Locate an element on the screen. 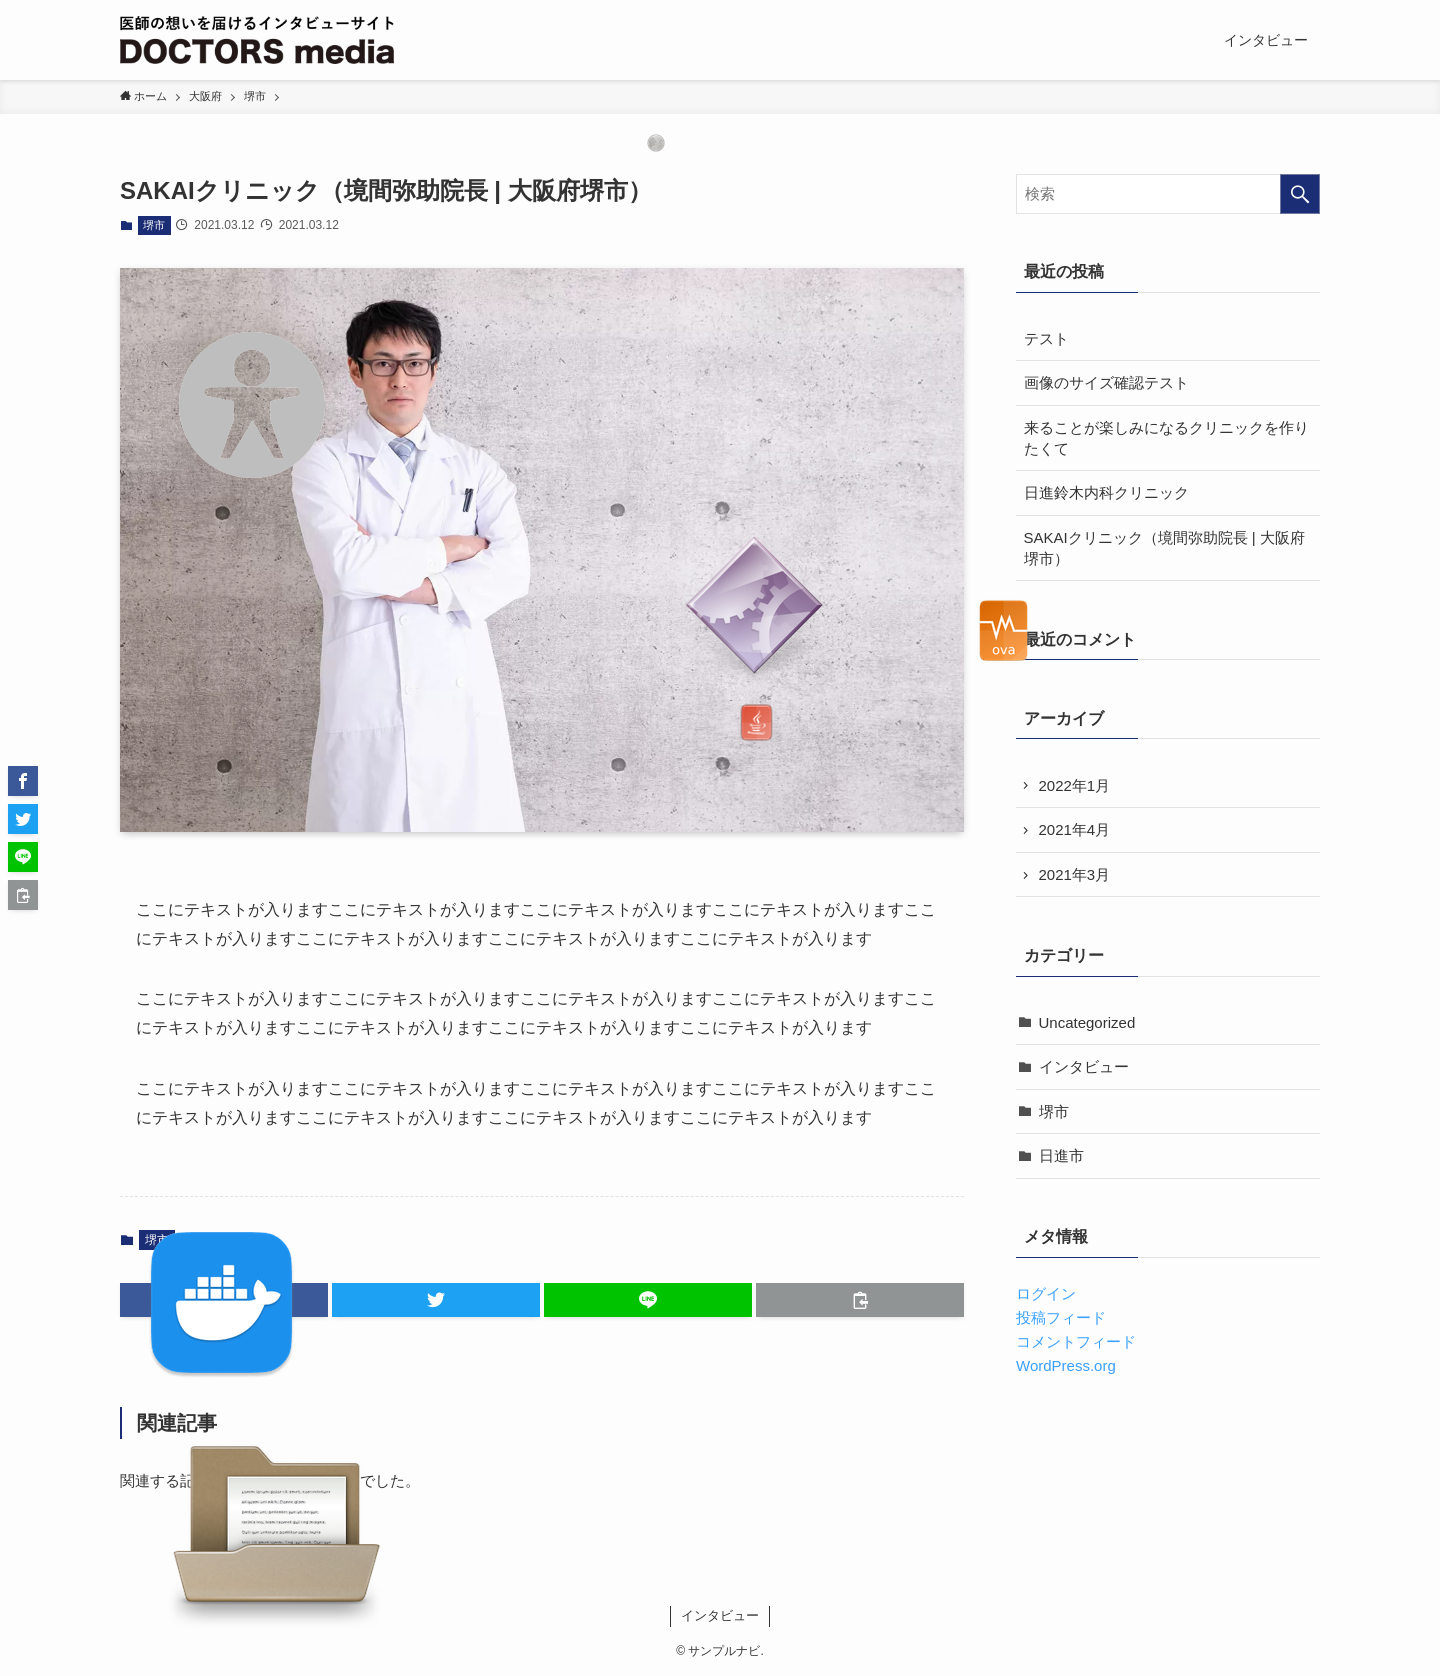 Image resolution: width=1440 pixels, height=1676 pixels. indicates clear weather conditions at night is located at coordinates (656, 143).